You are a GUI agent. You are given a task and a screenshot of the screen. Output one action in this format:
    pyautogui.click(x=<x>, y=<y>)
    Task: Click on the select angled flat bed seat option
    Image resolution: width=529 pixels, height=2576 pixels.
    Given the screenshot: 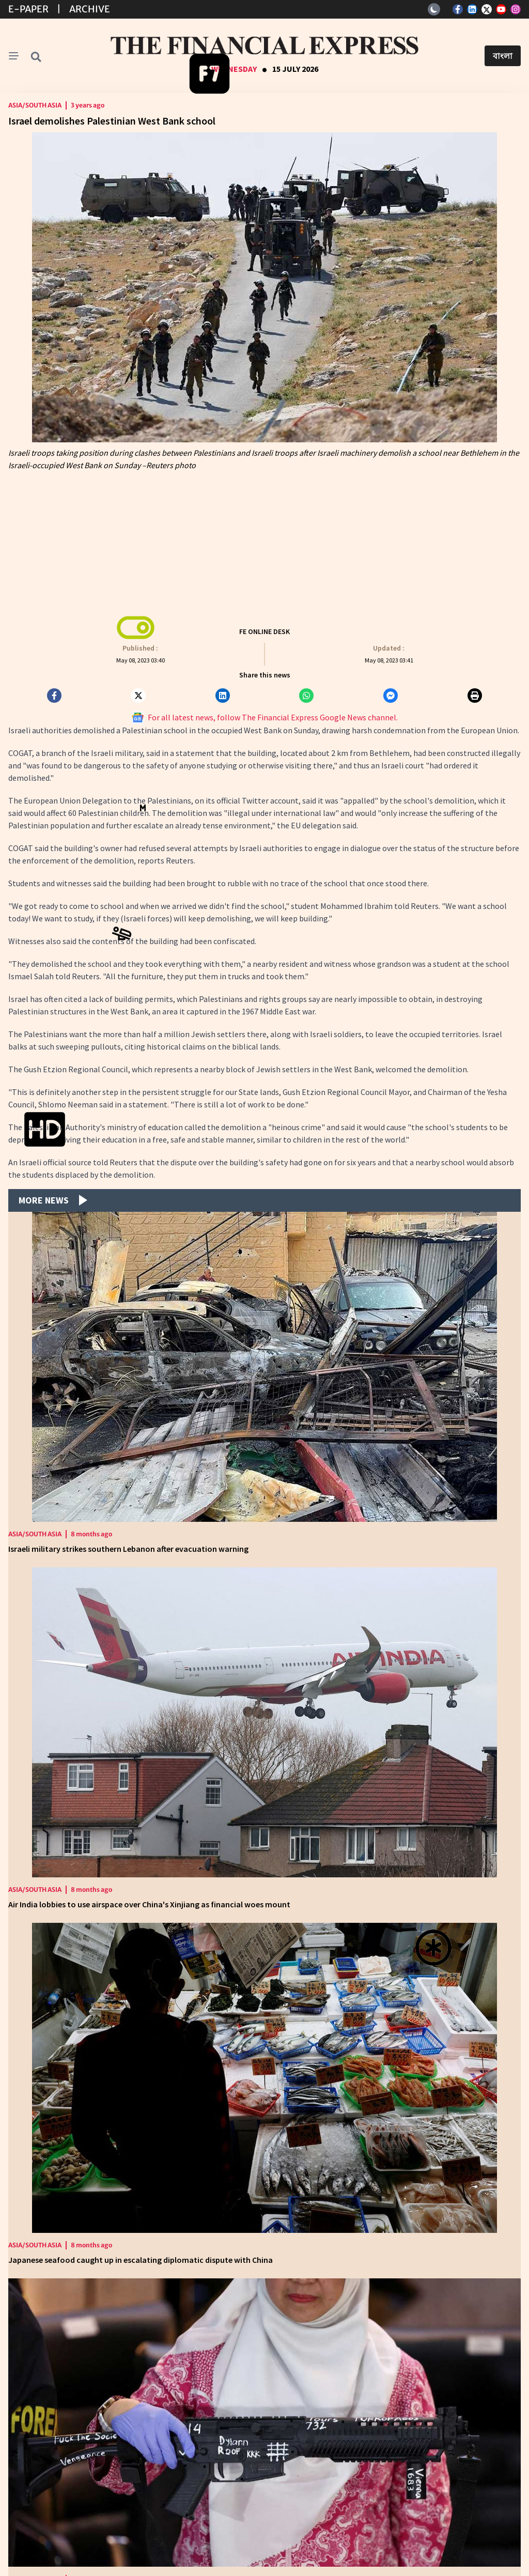 What is the action you would take?
    pyautogui.click(x=121, y=933)
    